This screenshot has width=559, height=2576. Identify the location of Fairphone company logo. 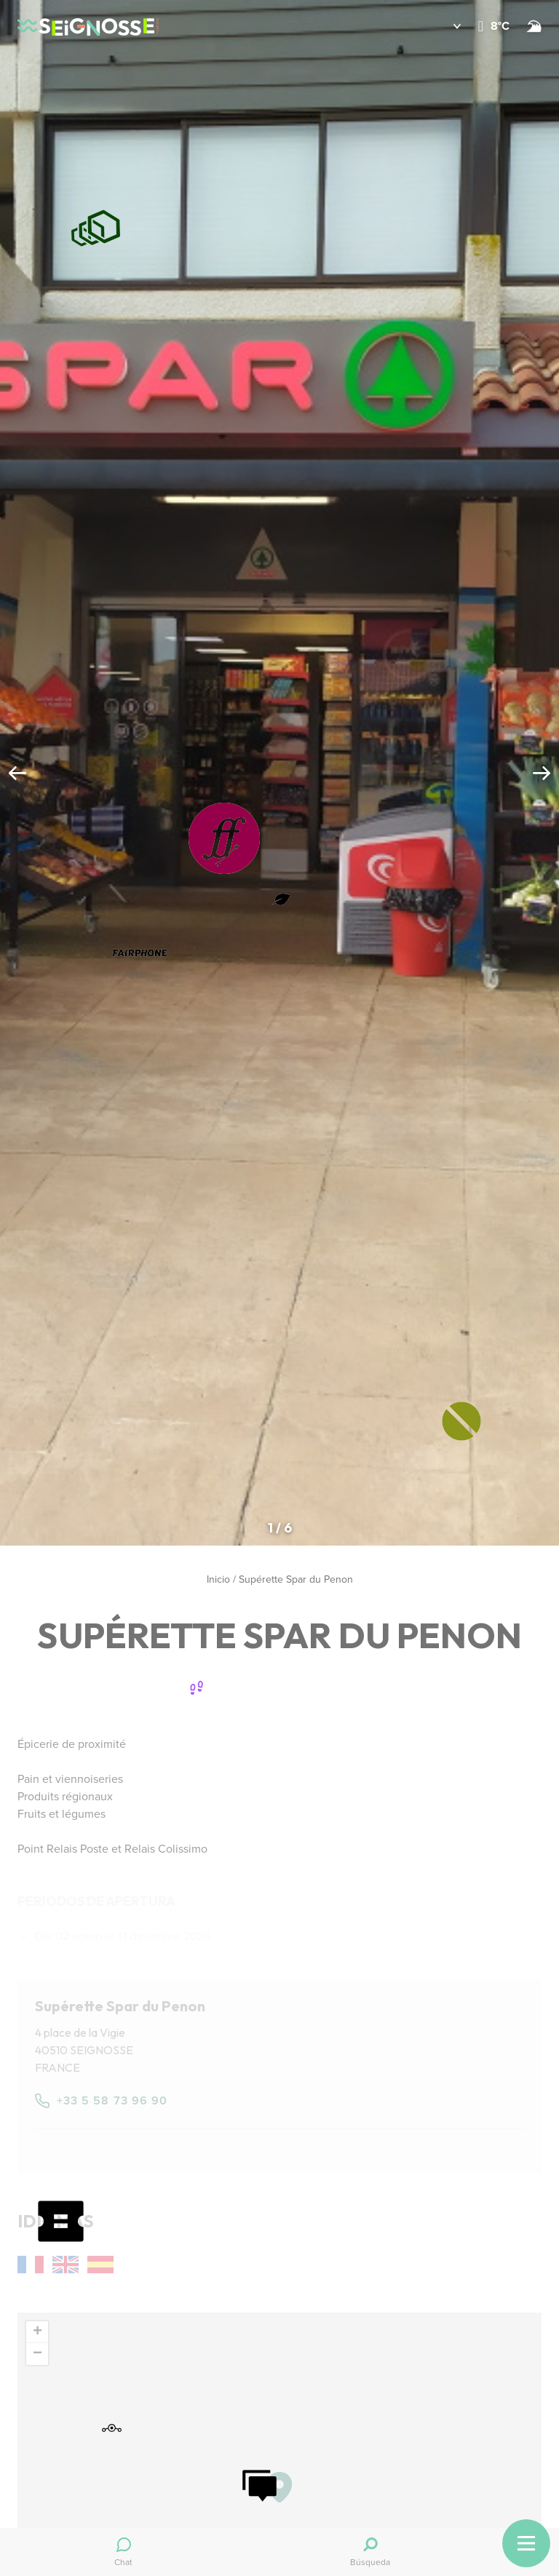
(140, 953).